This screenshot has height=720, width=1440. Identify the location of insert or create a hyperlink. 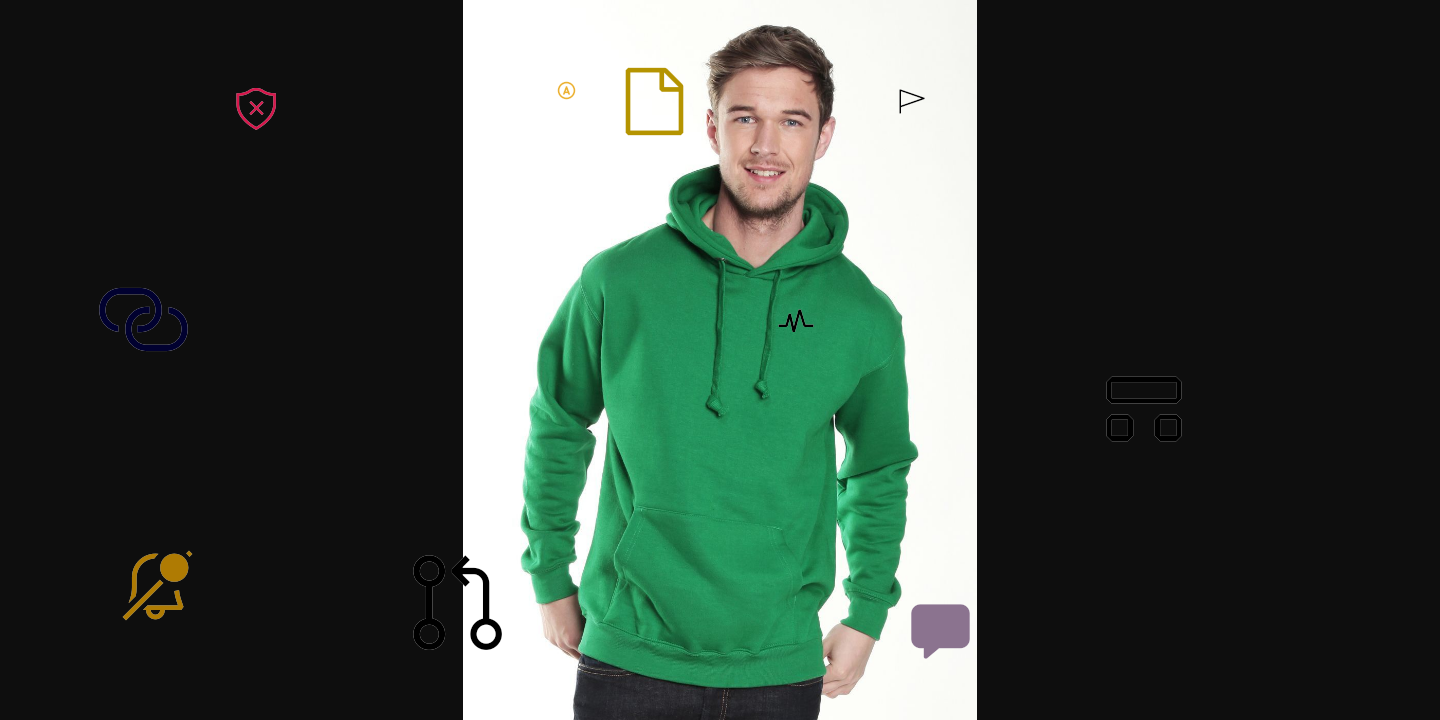
(143, 319).